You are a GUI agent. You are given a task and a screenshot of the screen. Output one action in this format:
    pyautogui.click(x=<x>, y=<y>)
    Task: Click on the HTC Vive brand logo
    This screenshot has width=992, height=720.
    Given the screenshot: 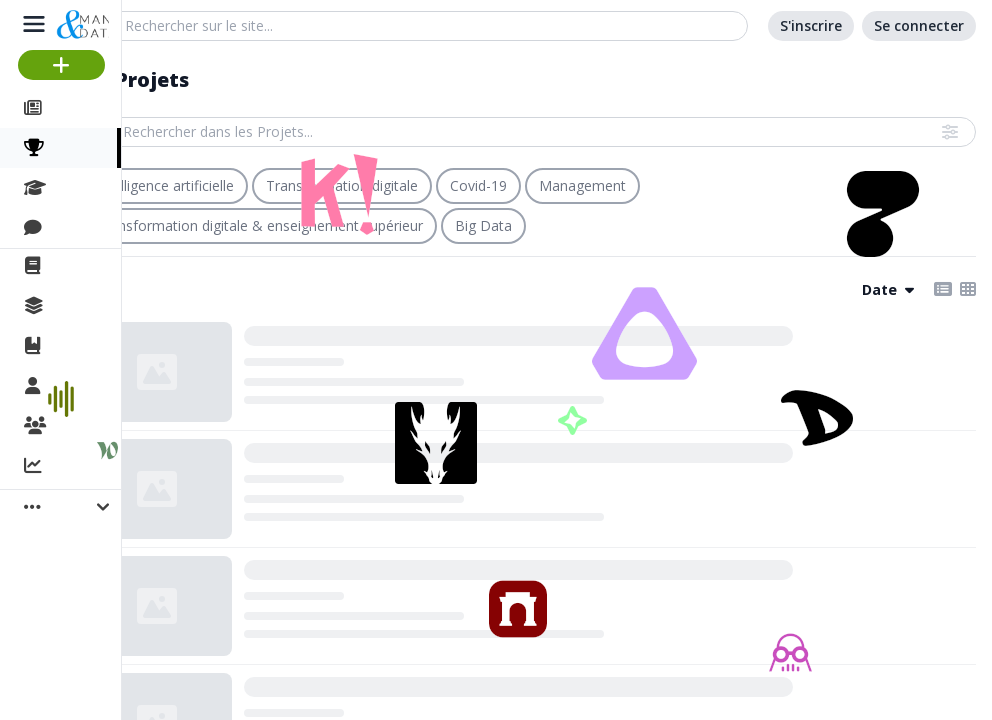 What is the action you would take?
    pyautogui.click(x=644, y=333)
    